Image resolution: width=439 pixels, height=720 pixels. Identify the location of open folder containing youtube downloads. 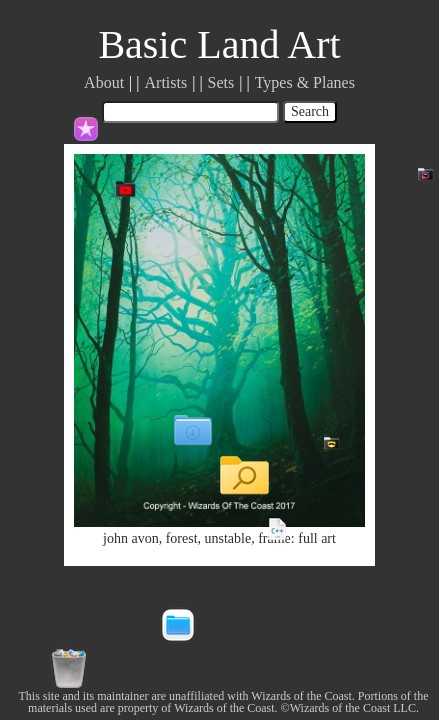
(125, 189).